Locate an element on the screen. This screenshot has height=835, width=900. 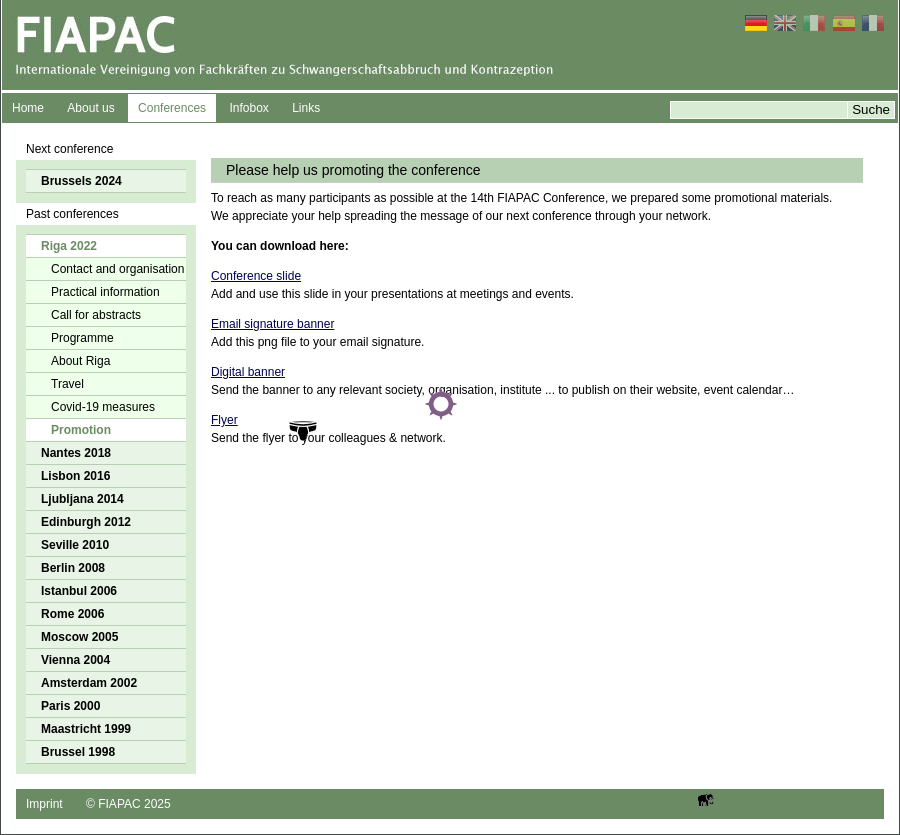
spikeball game or sports activity is located at coordinates (441, 404).